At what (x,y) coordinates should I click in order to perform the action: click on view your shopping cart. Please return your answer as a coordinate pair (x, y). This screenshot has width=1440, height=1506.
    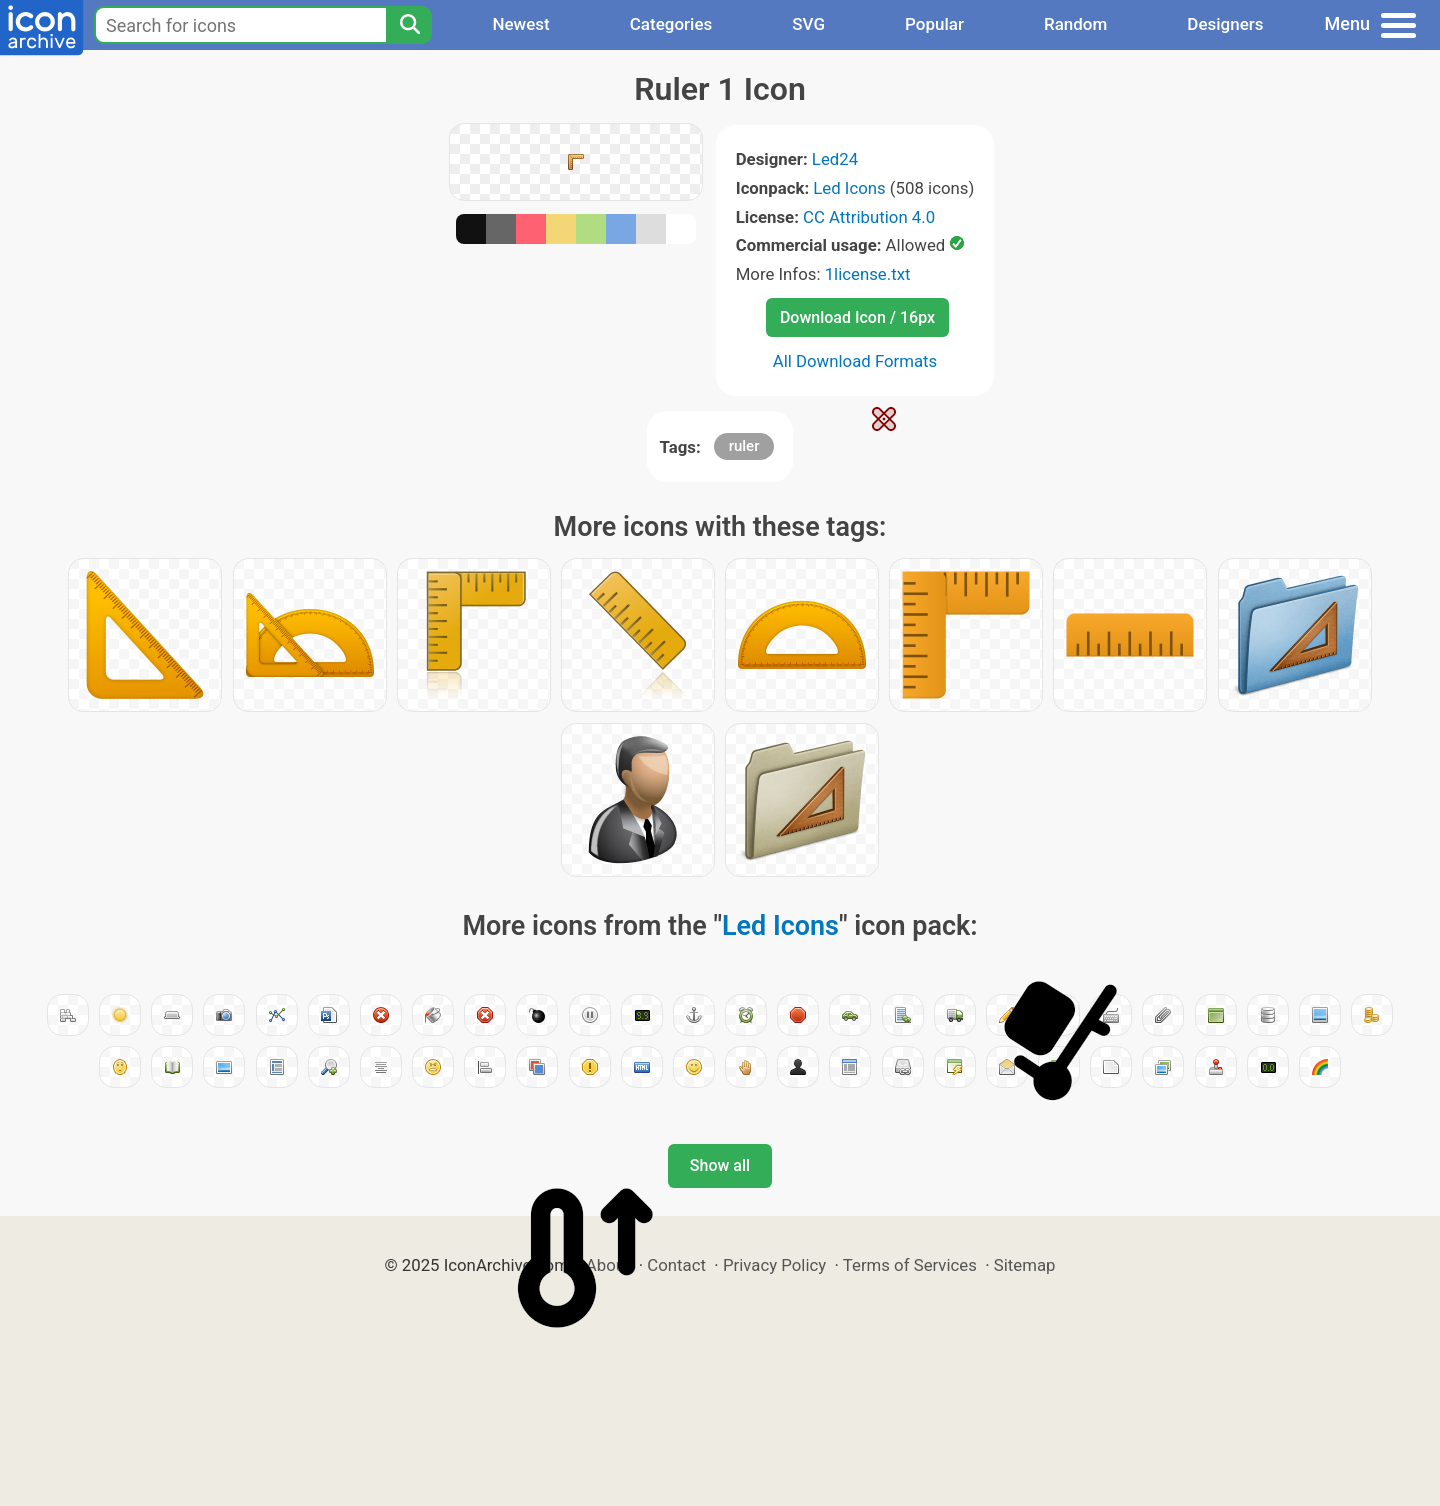
    Looking at the image, I should click on (1059, 1036).